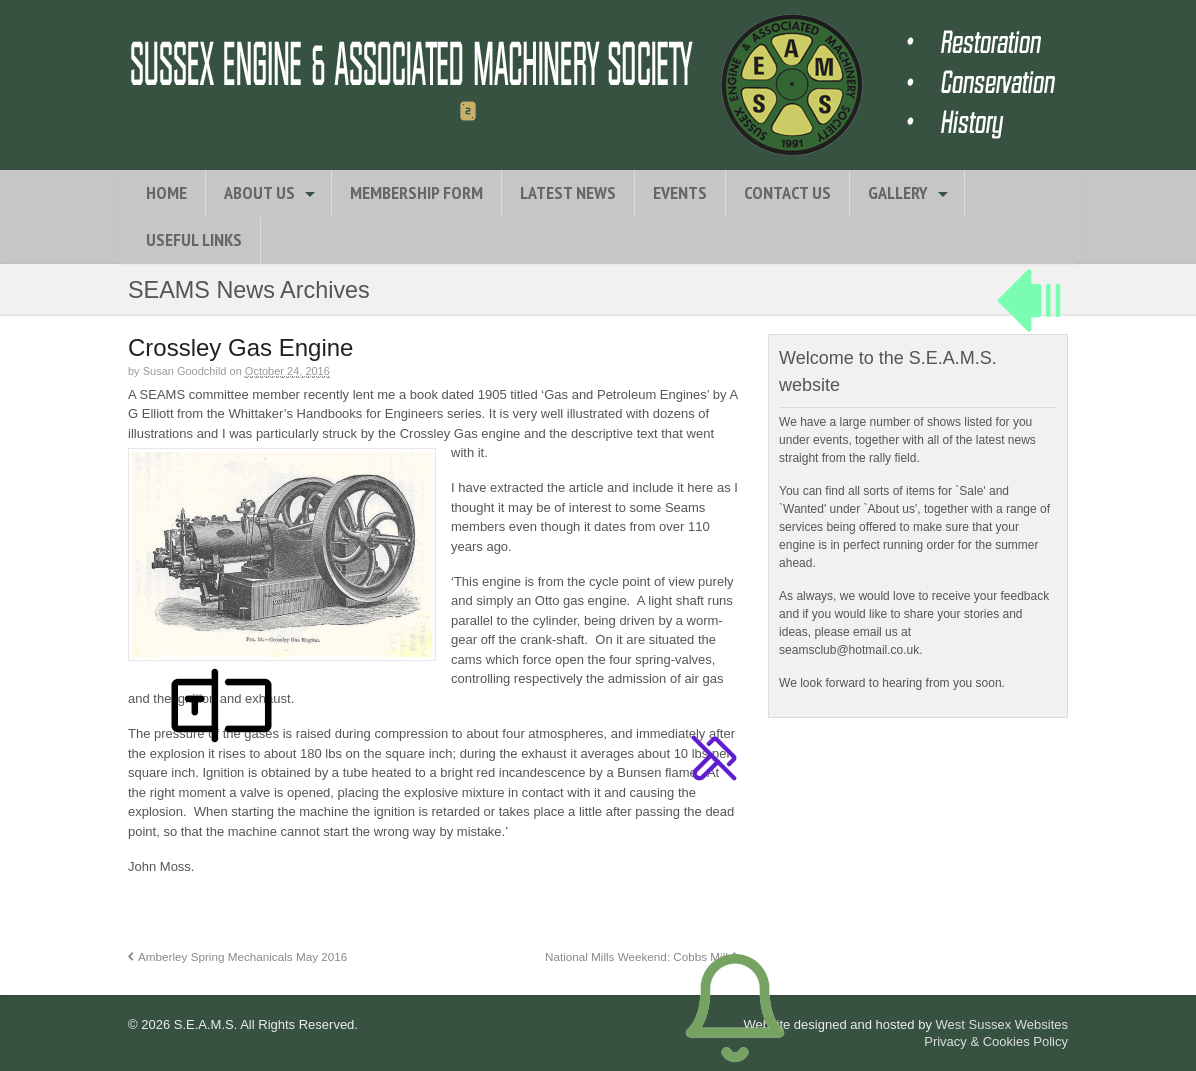 This screenshot has height=1071, width=1196. What do you see at coordinates (1031, 300) in the screenshot?
I see `go back multiple steps` at bounding box center [1031, 300].